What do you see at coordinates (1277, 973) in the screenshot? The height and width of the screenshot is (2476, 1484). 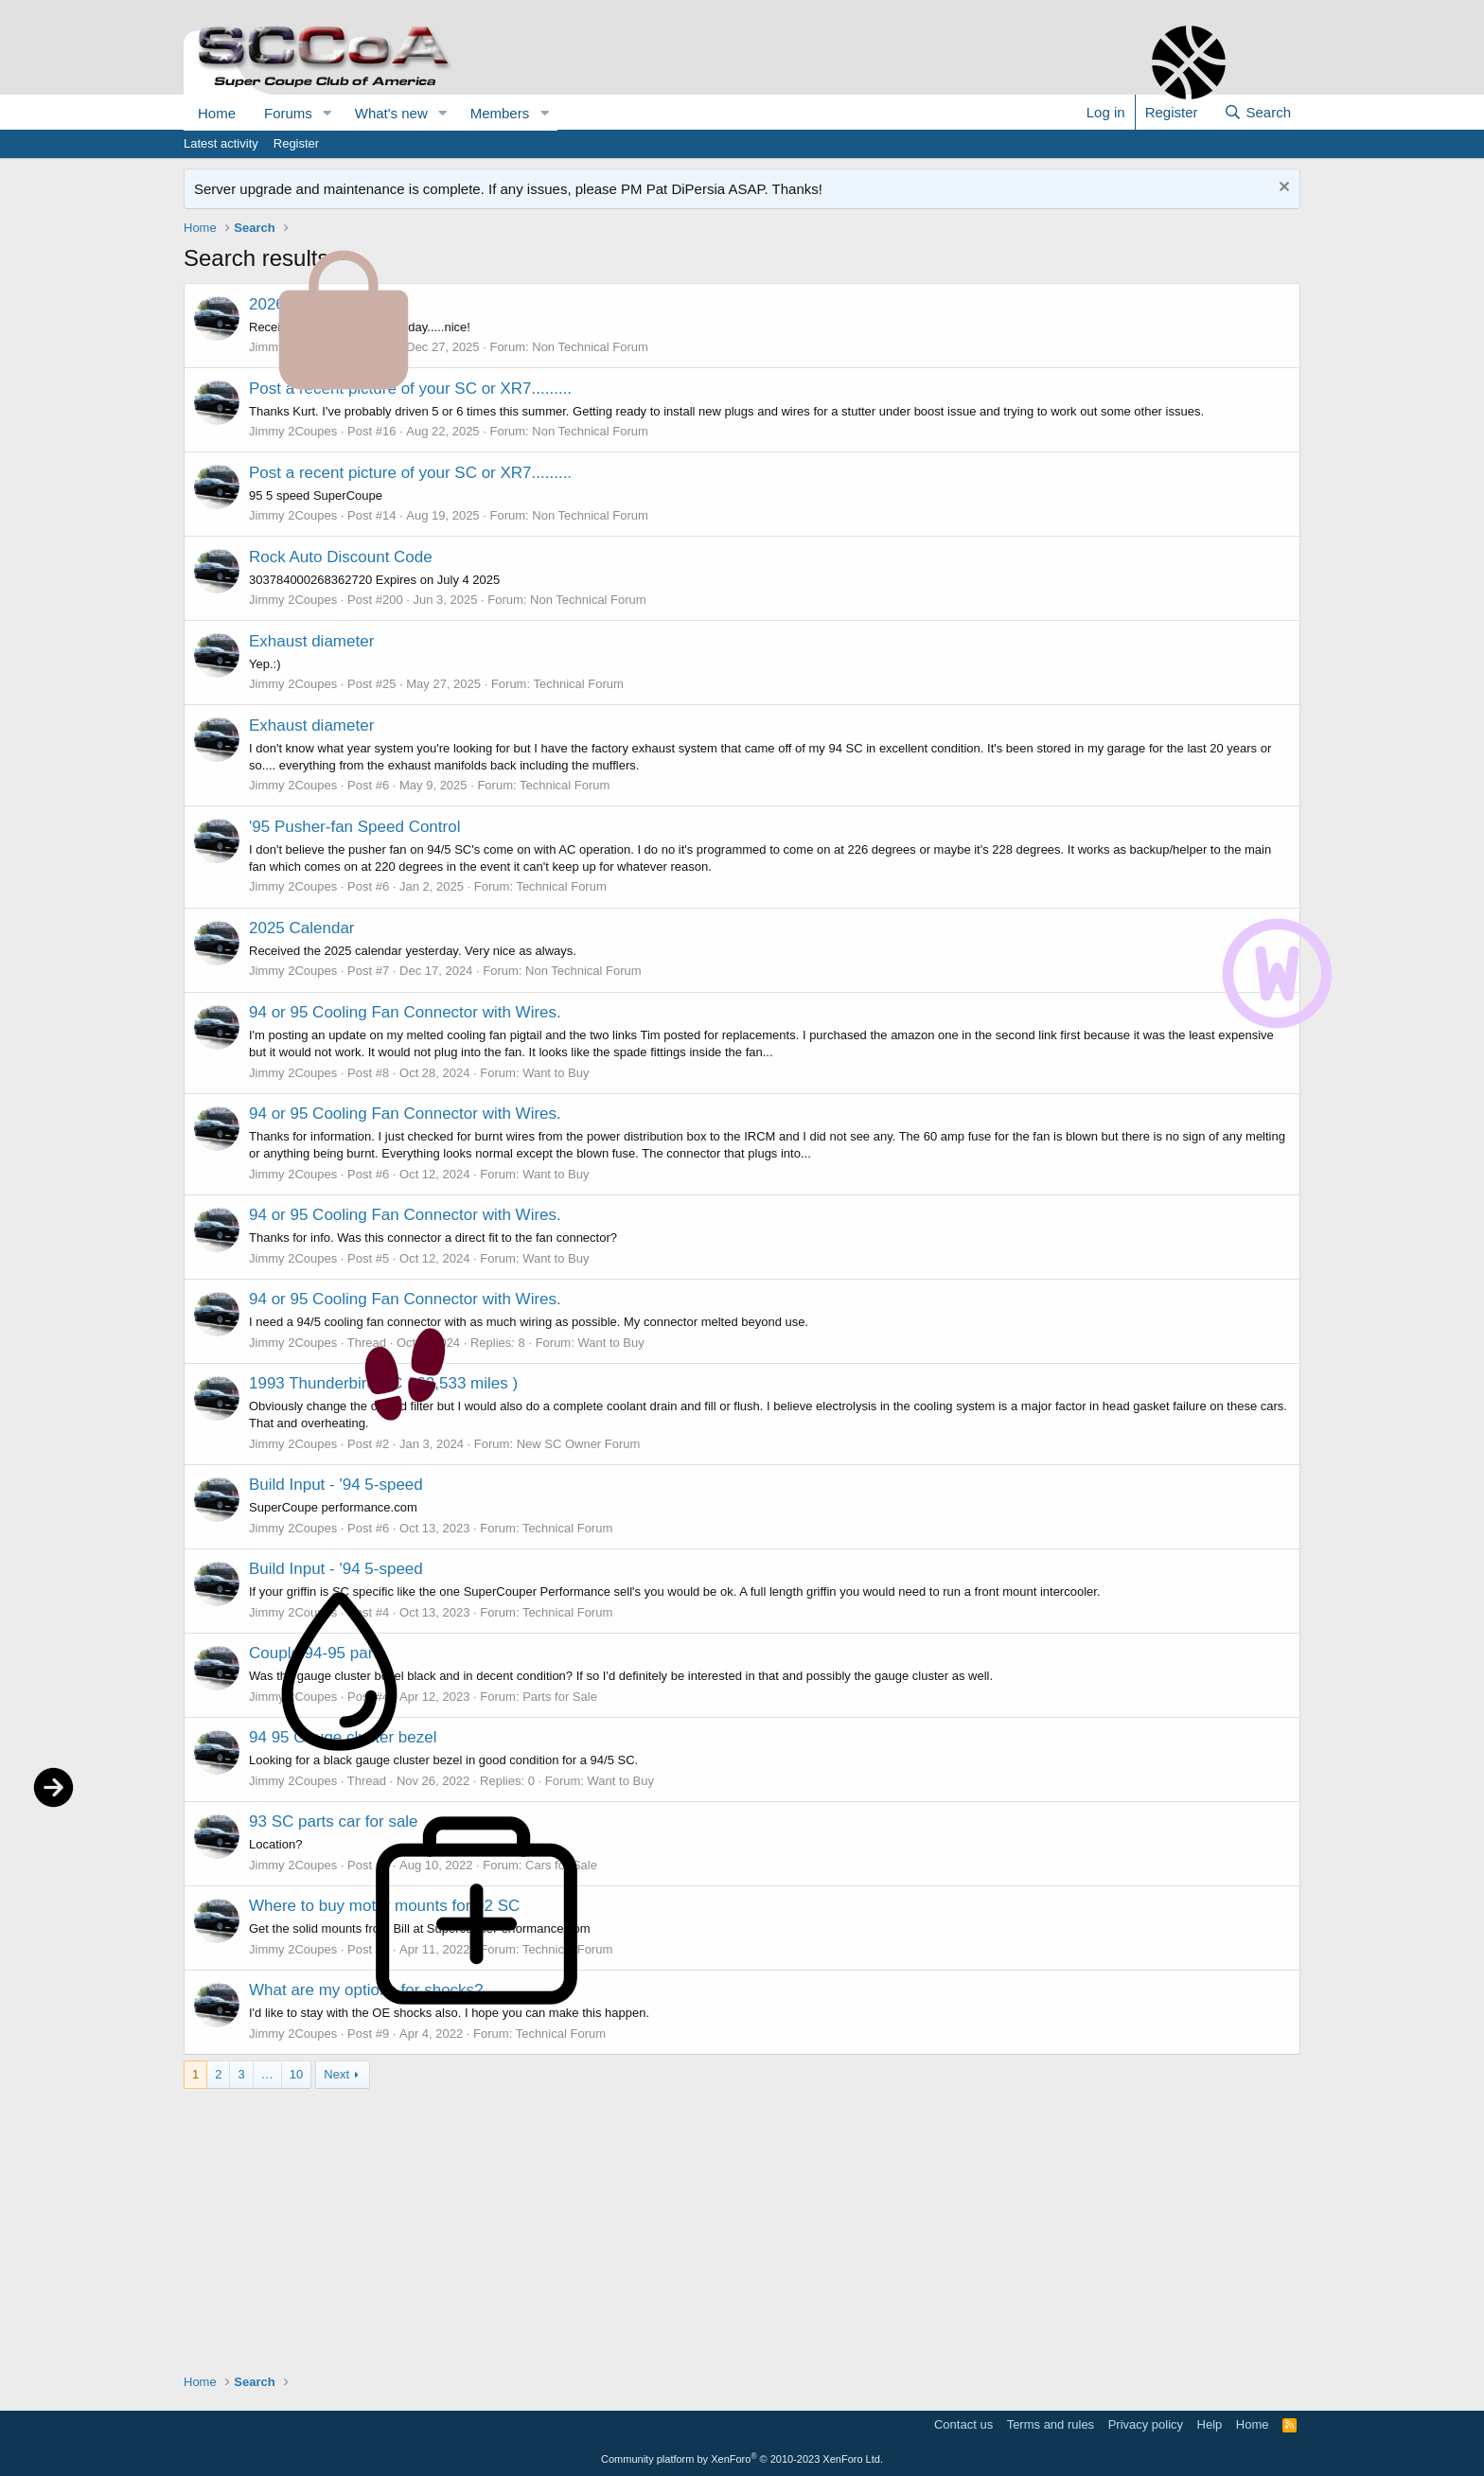 I see `access Wikipedia or wiki-related content` at bounding box center [1277, 973].